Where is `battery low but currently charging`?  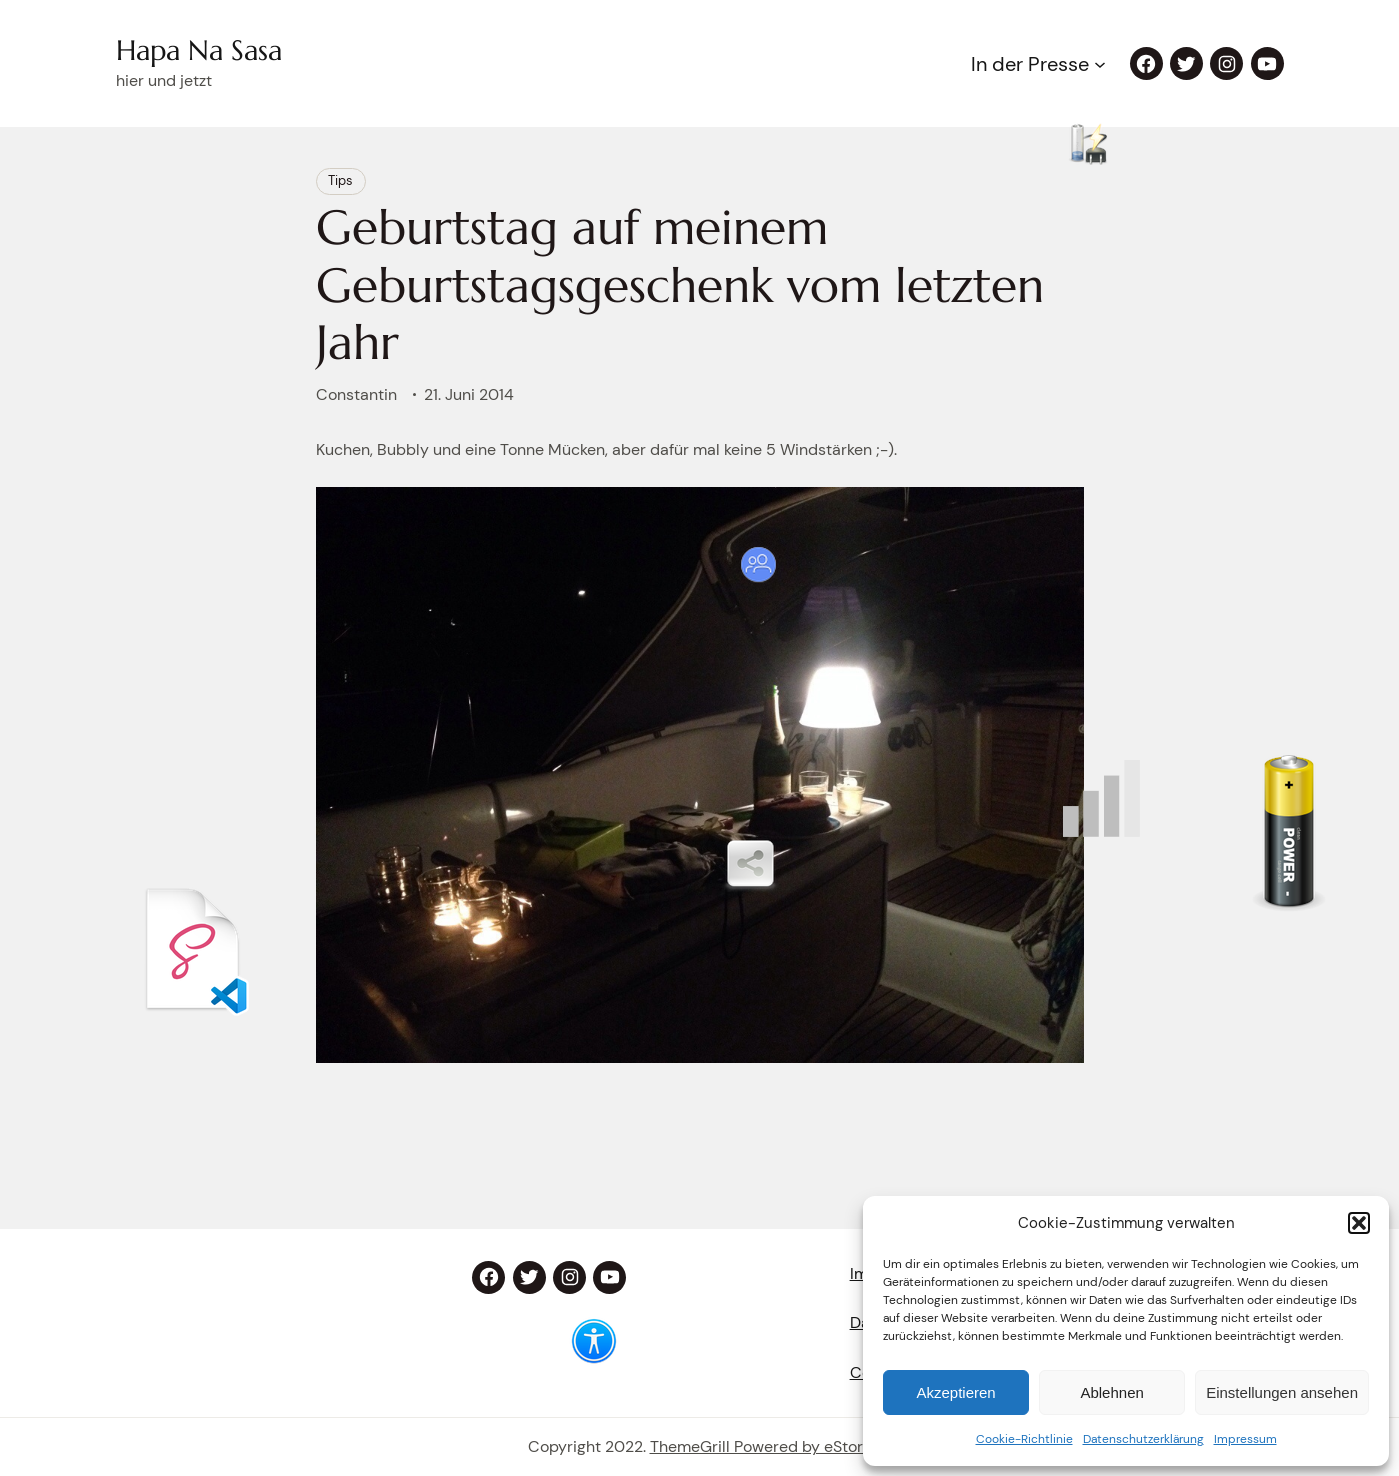
battery low but currently charging is located at coordinates (1086, 143).